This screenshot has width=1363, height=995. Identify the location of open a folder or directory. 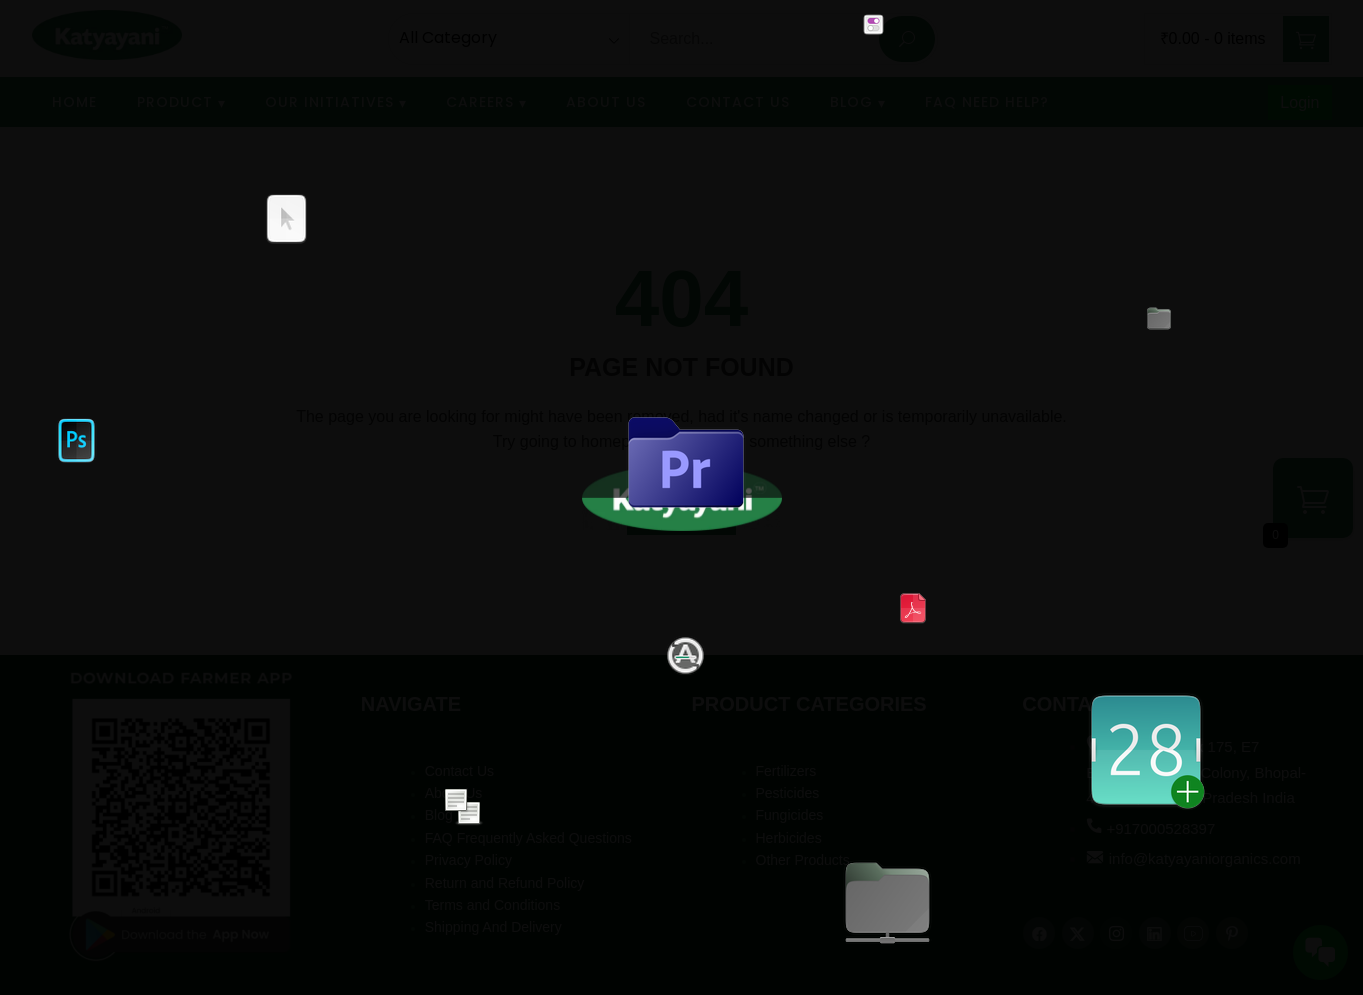
(1159, 318).